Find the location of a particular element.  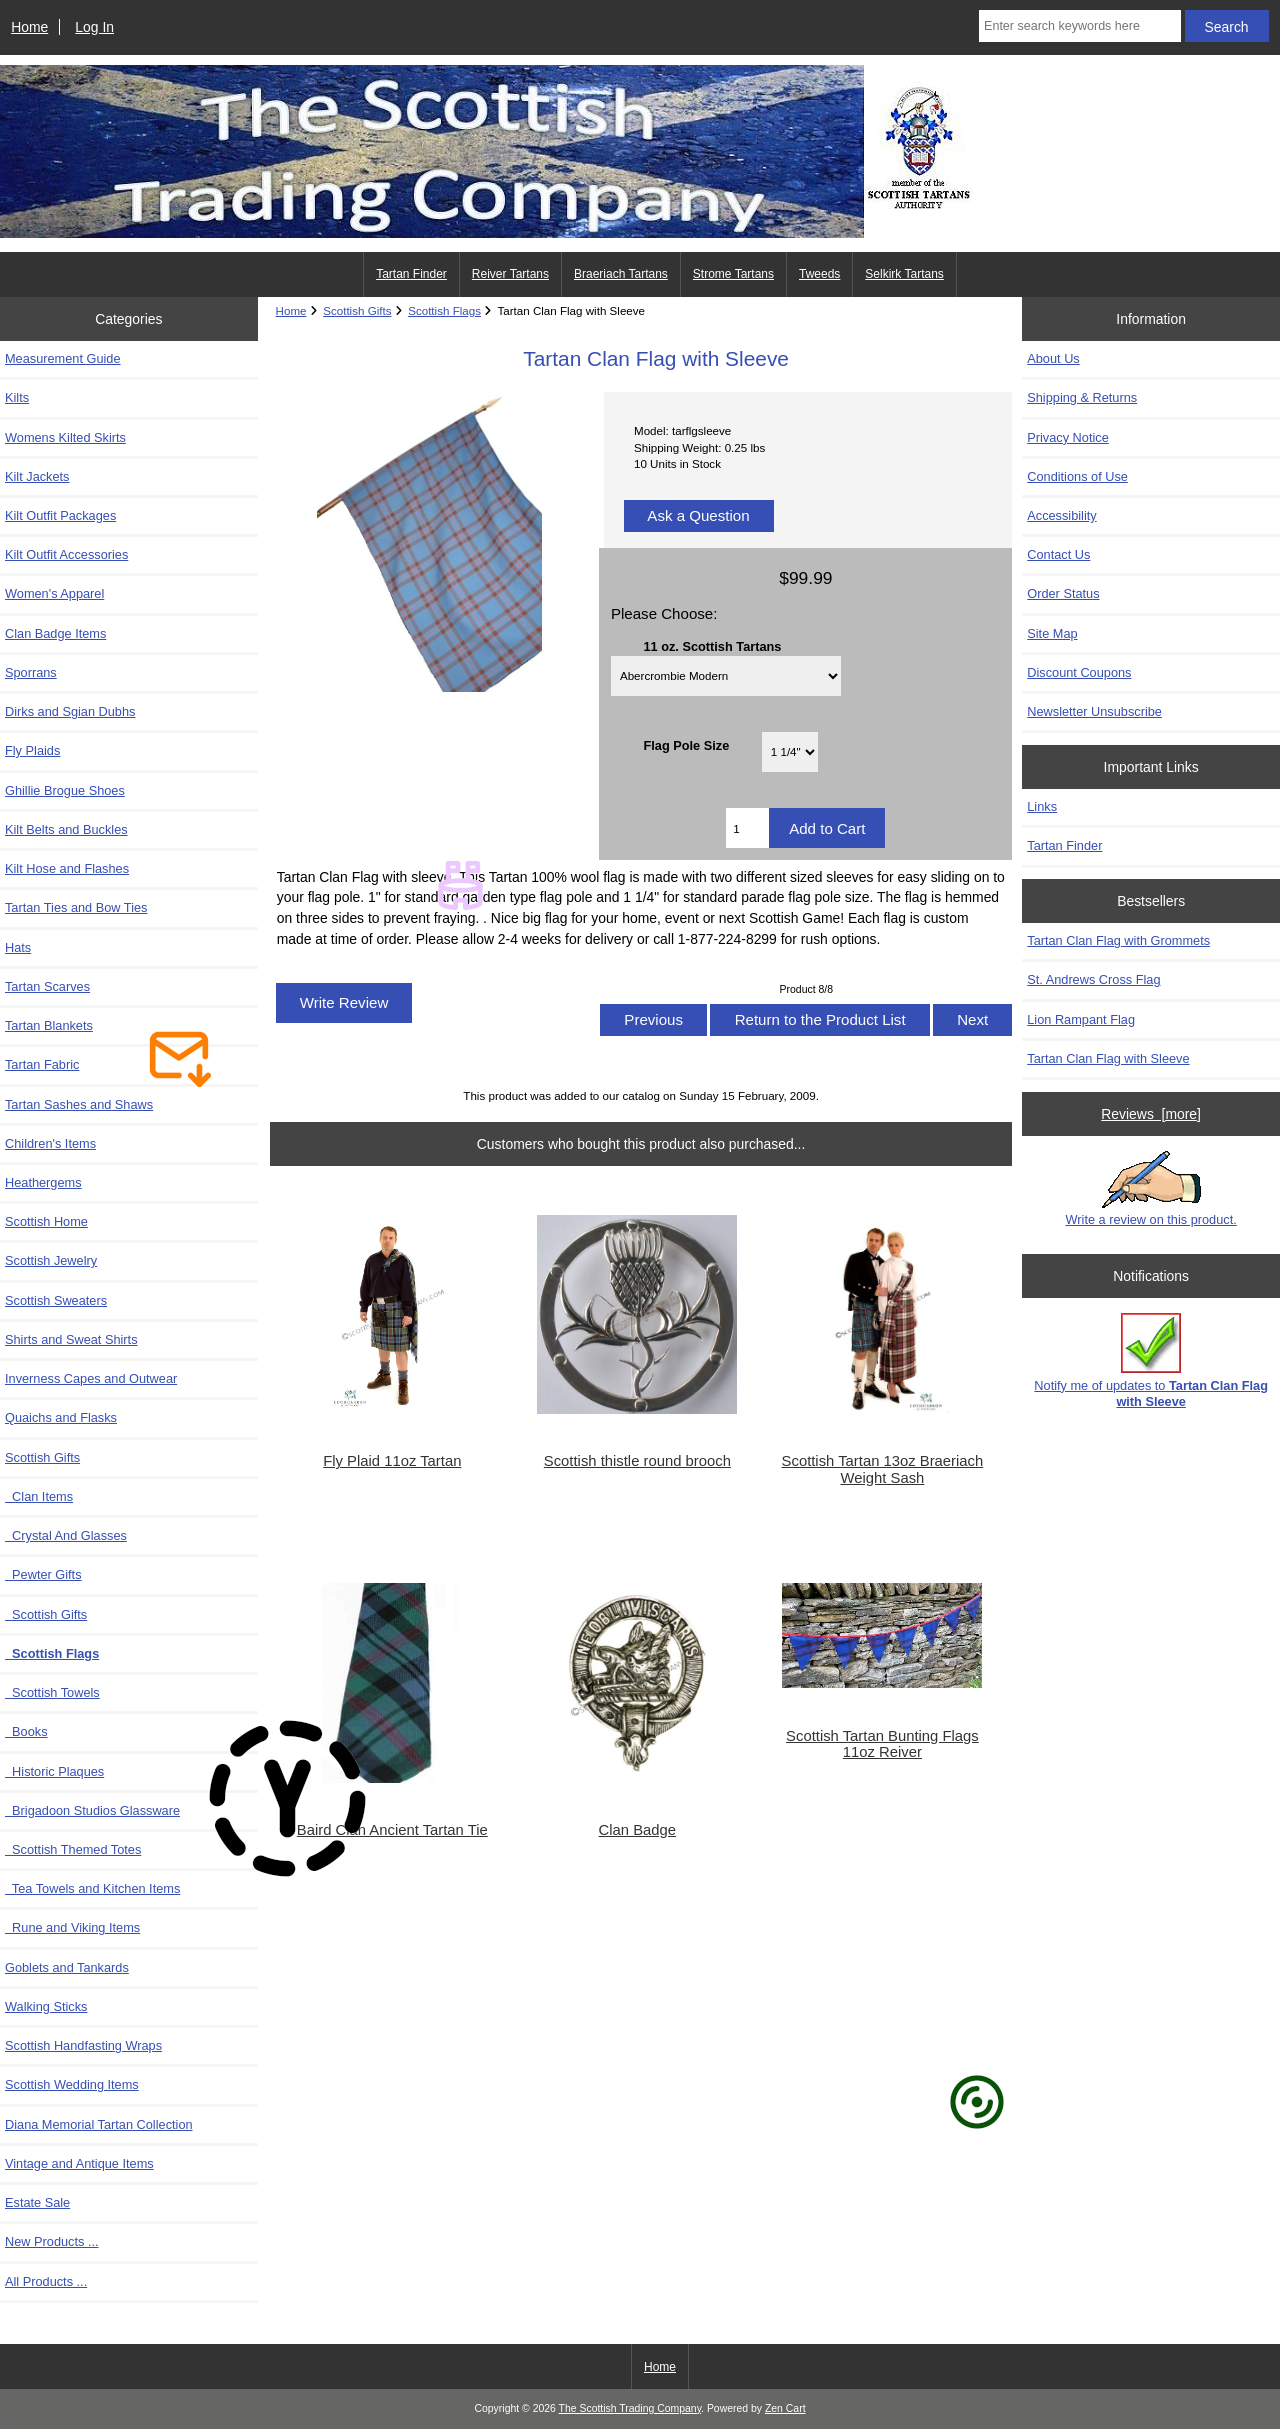

view stadium or arena information is located at coordinates (460, 885).